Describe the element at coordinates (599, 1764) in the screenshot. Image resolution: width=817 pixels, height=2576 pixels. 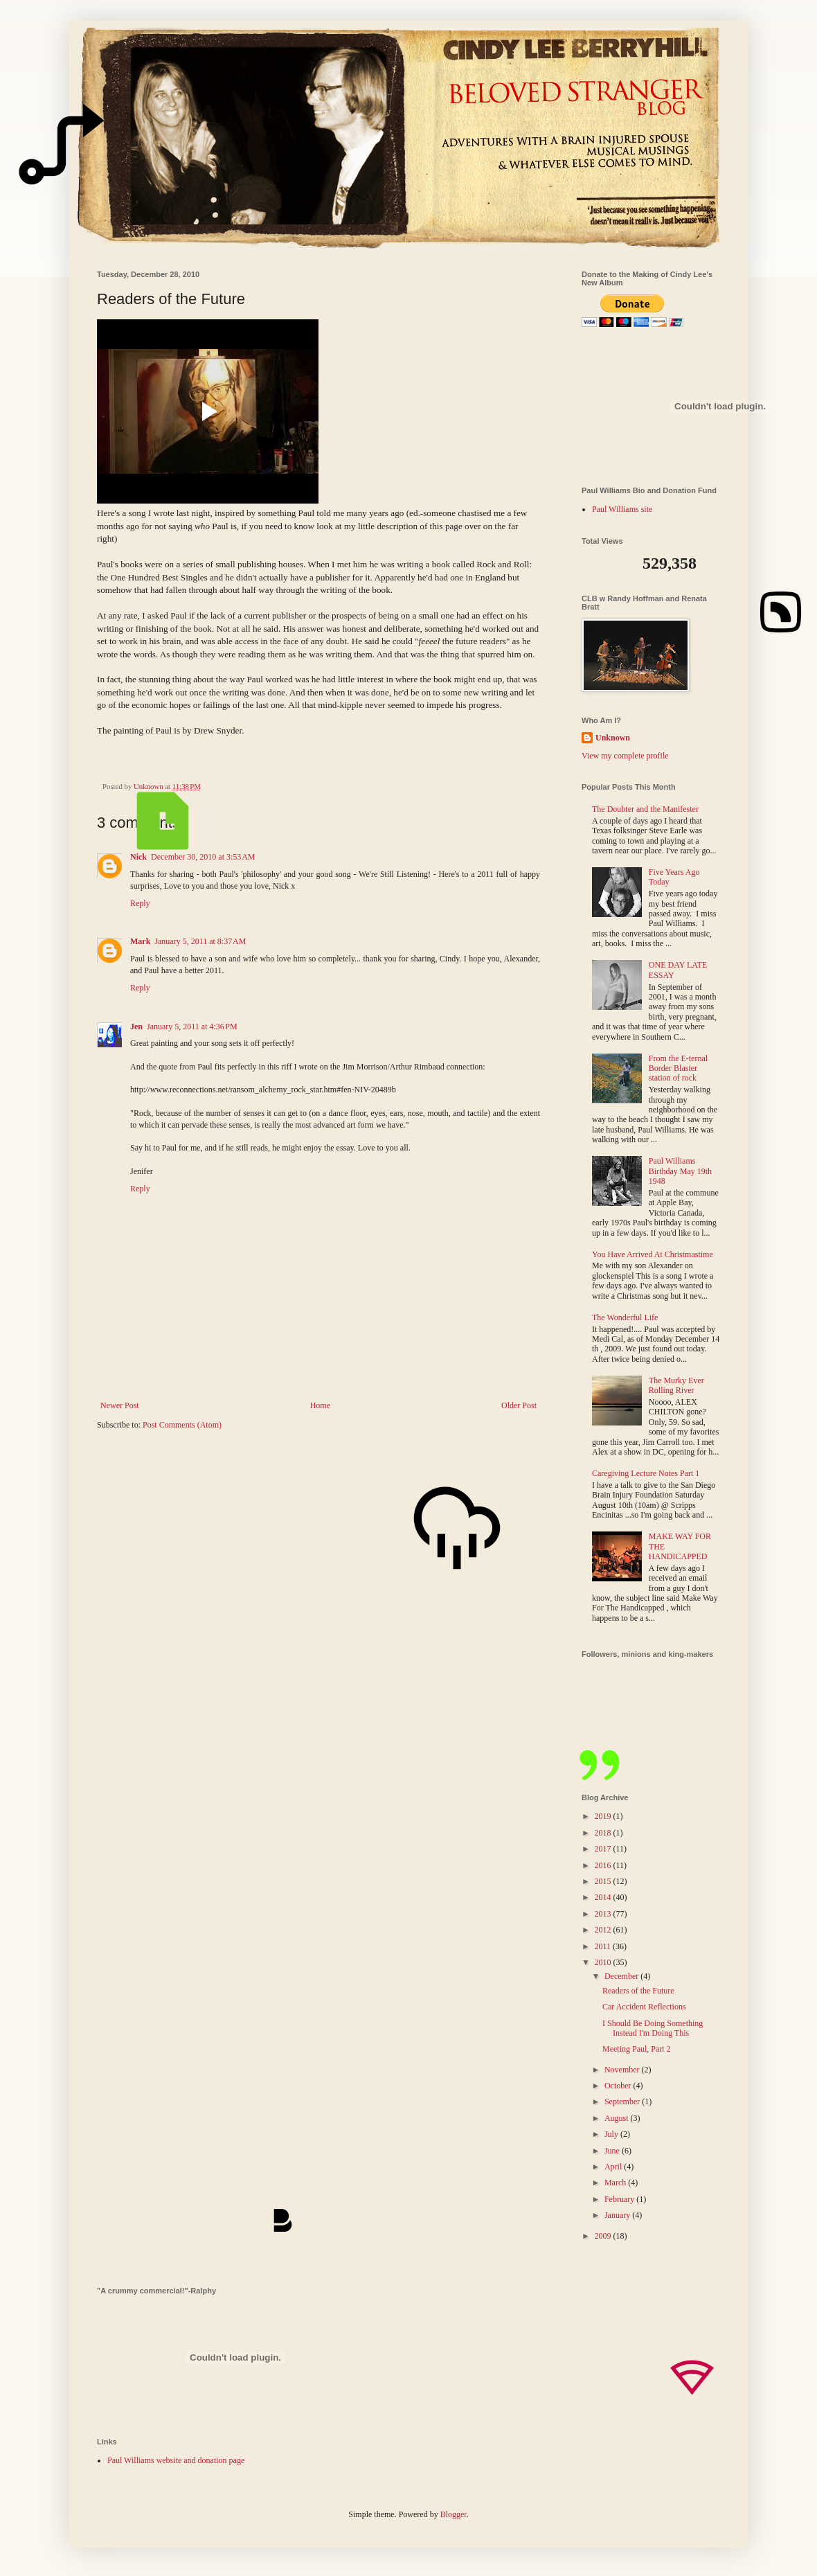
I see `insert a closing quotation mark` at that location.